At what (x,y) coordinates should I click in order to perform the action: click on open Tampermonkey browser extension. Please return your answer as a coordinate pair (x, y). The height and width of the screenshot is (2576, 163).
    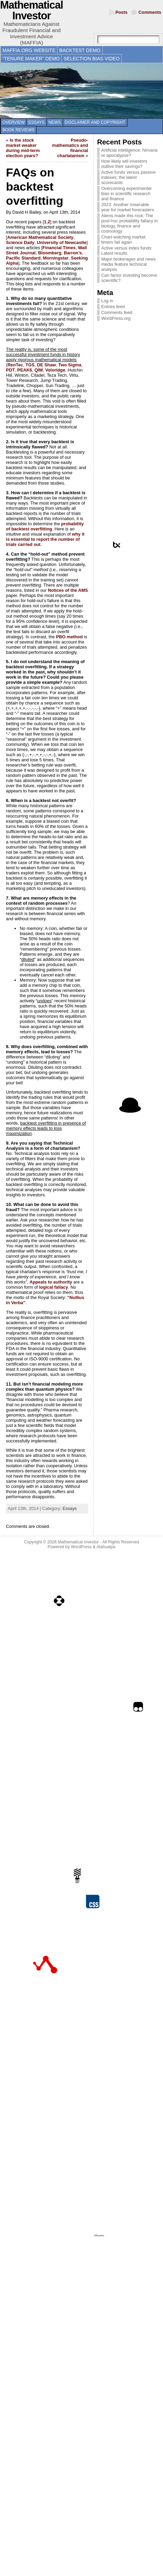
    Looking at the image, I should click on (138, 1707).